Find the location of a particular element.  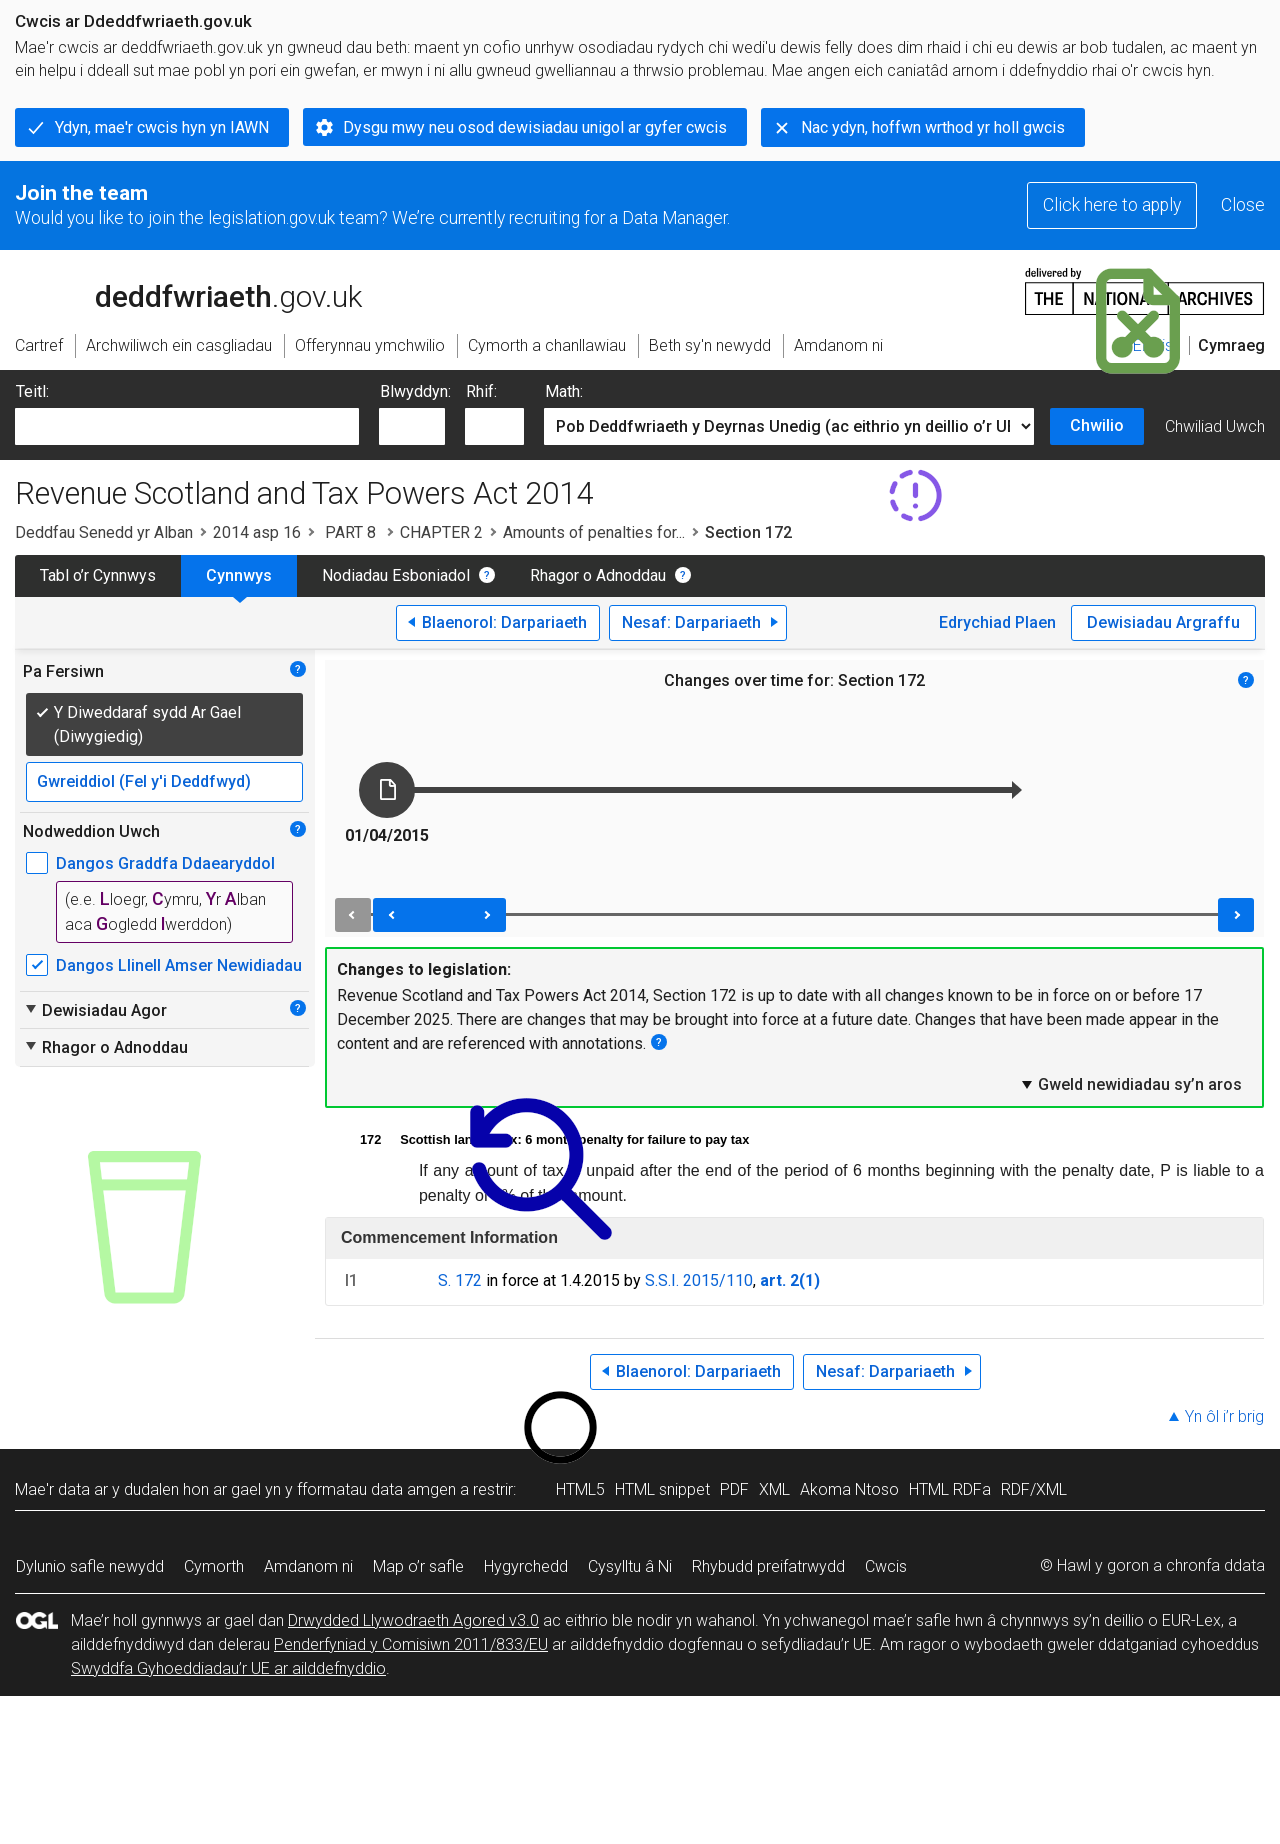

view nearby bars or pubs is located at coordinates (144, 1224).